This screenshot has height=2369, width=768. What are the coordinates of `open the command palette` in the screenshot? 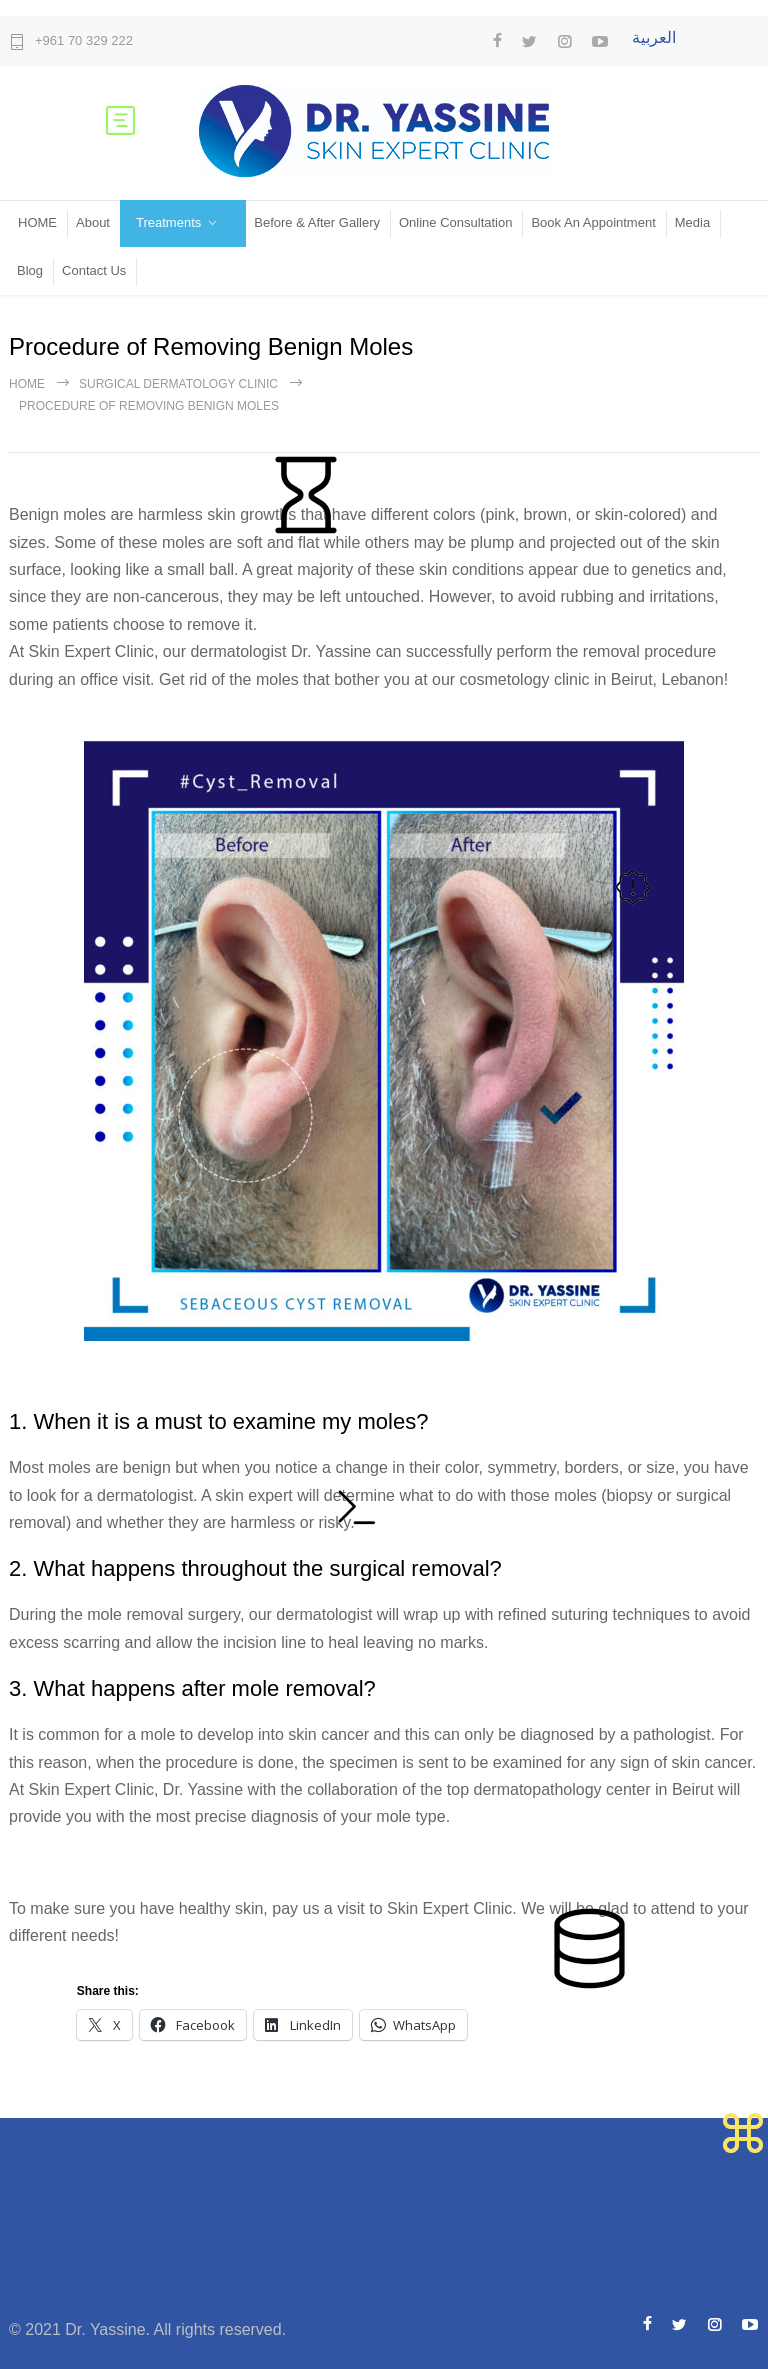 It's located at (356, 1506).